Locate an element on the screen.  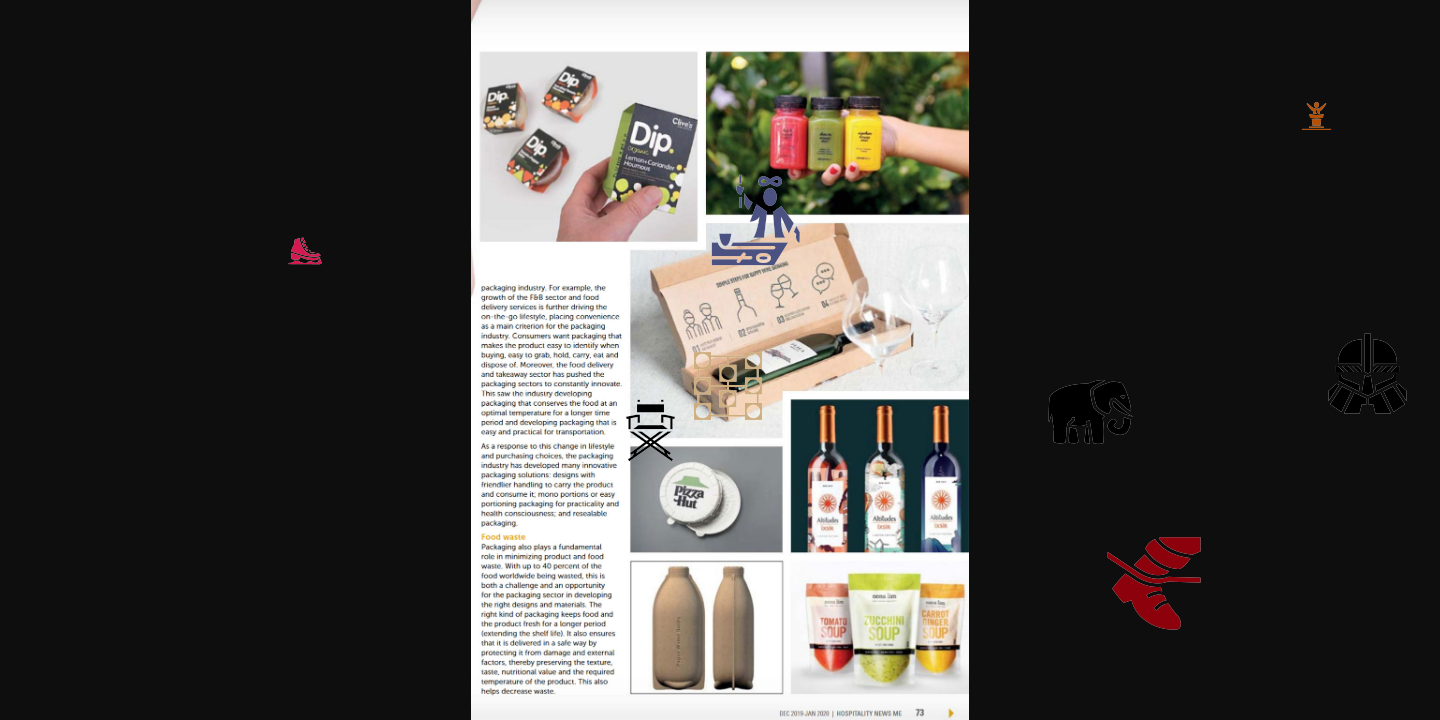
select dwarf character class is located at coordinates (1367, 373).